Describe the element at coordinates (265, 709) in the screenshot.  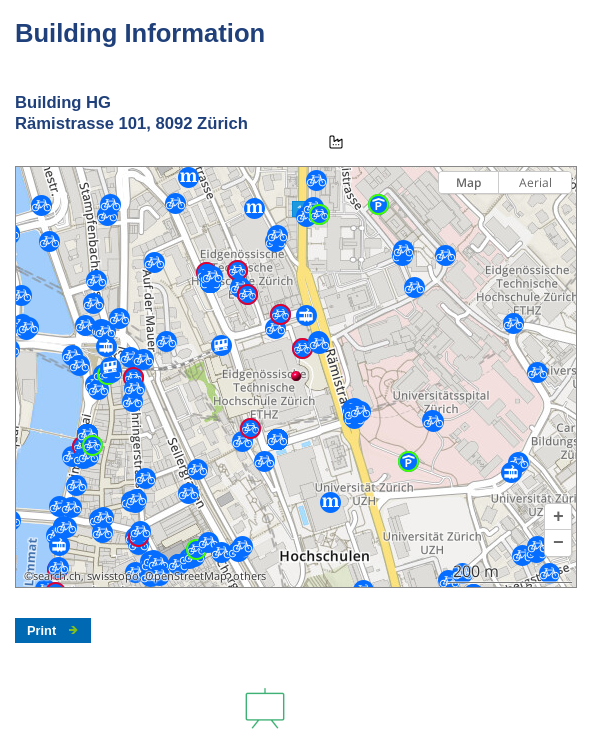
I see `start or view a presentation` at that location.